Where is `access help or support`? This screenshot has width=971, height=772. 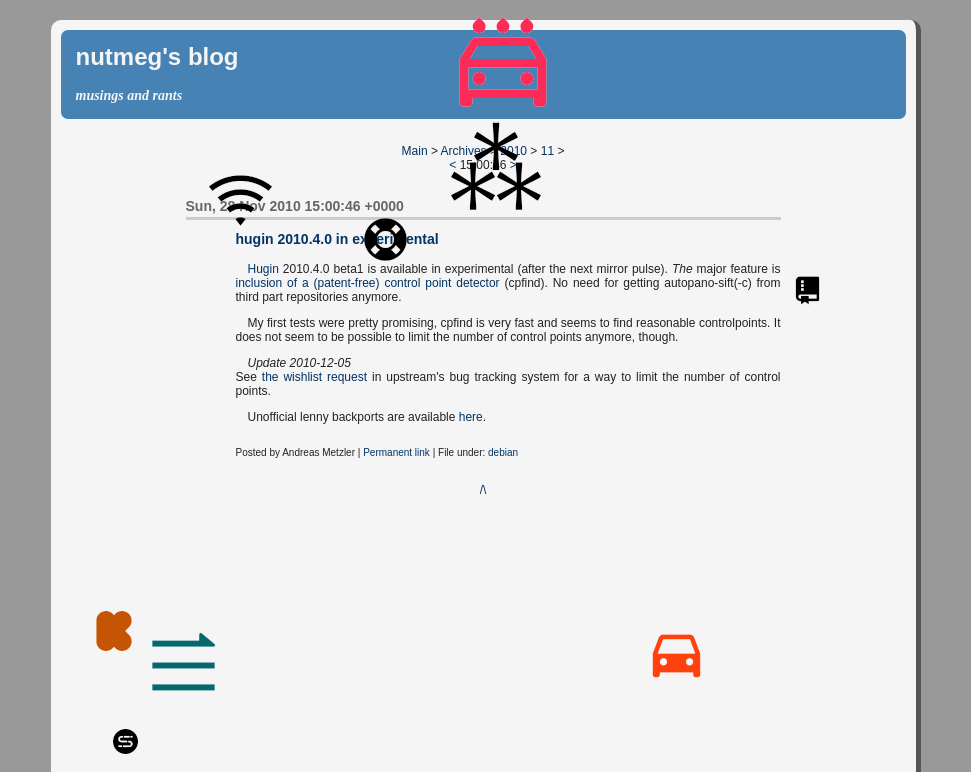
access help or support is located at coordinates (385, 239).